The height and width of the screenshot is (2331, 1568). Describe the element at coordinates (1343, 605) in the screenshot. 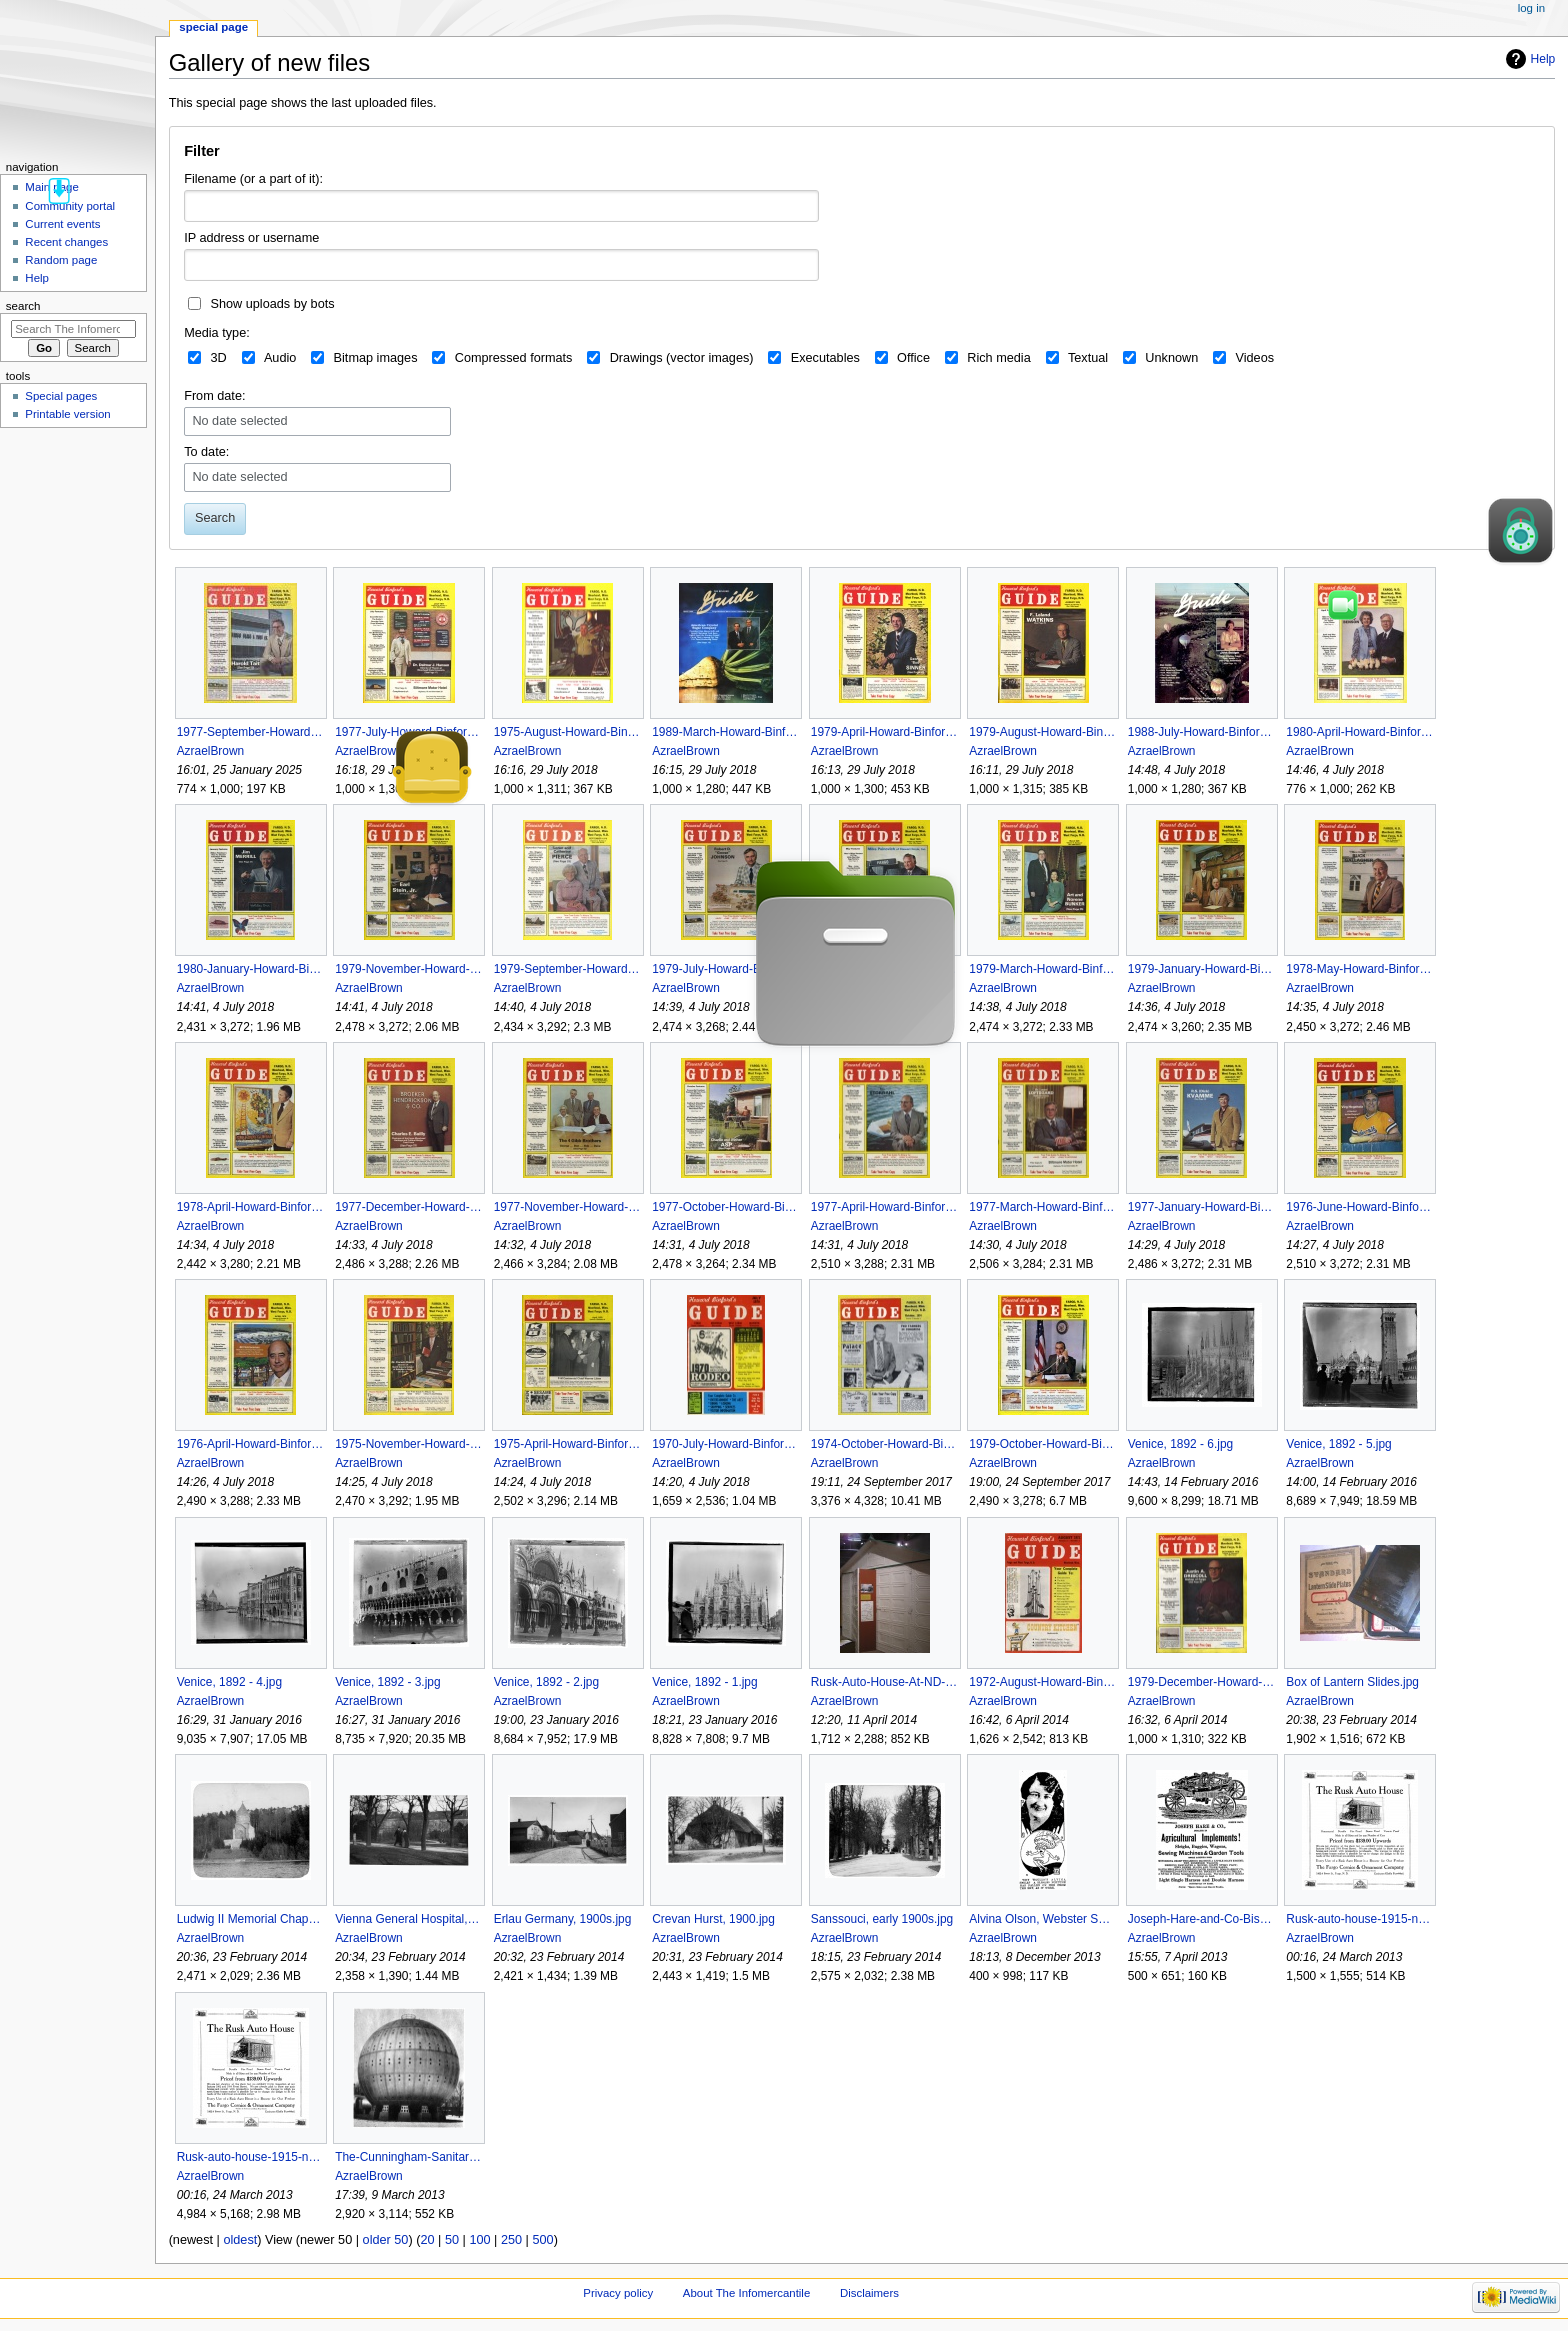

I see `open FaceTime to start a video call` at that location.